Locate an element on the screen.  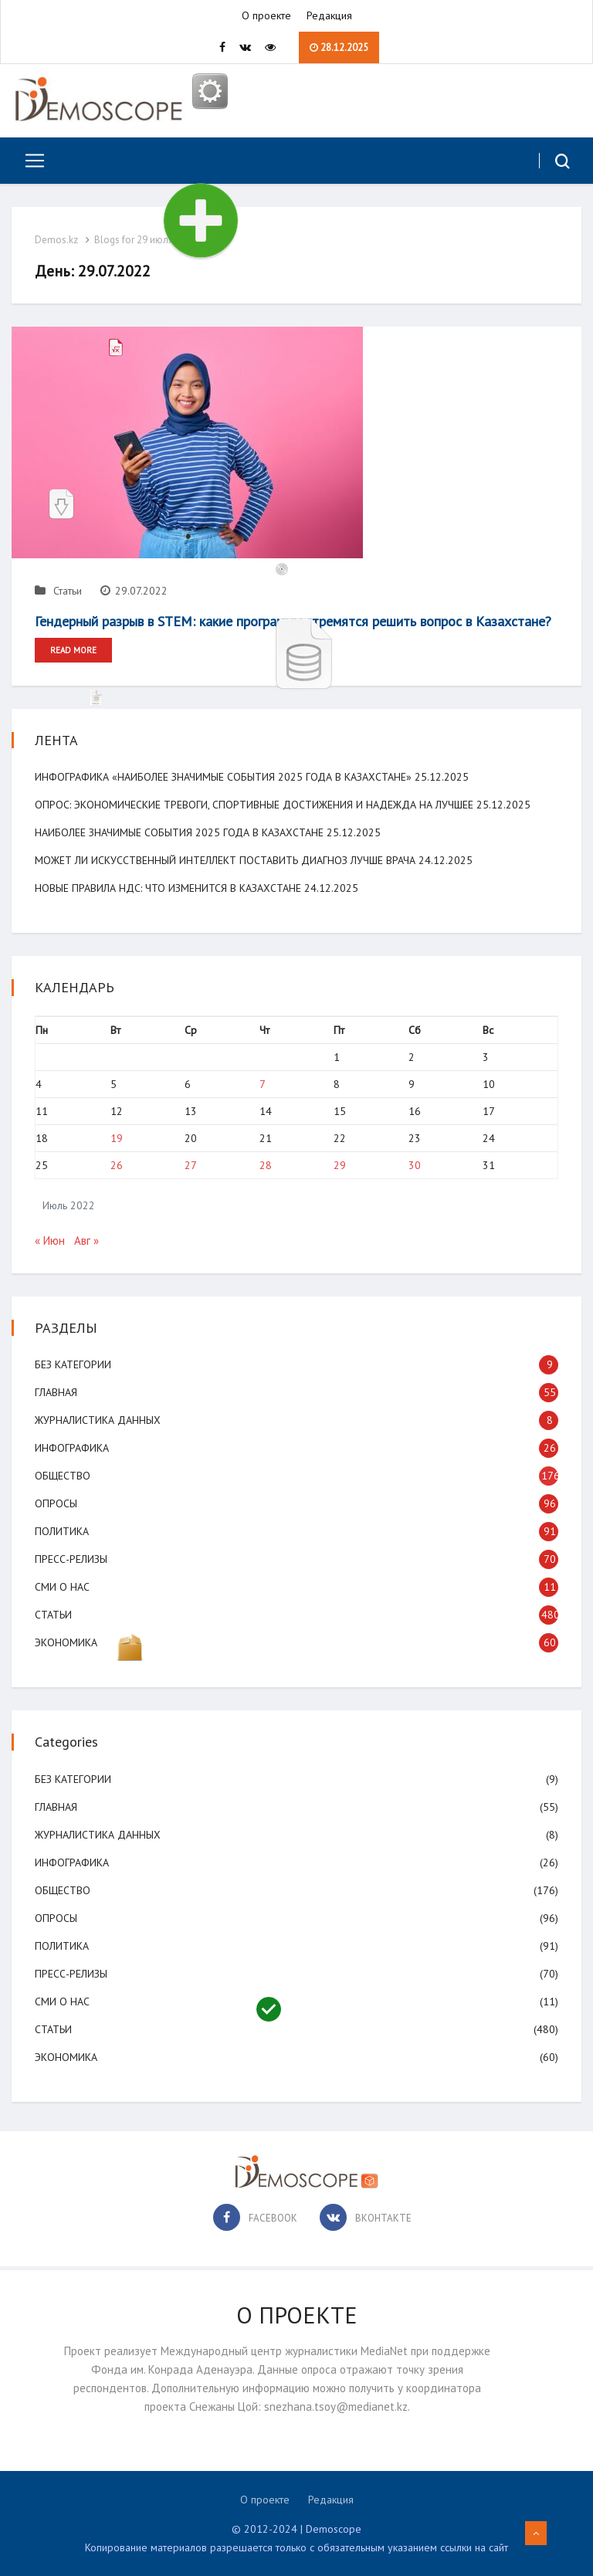
add a new item to the list is located at coordinates (201, 222).